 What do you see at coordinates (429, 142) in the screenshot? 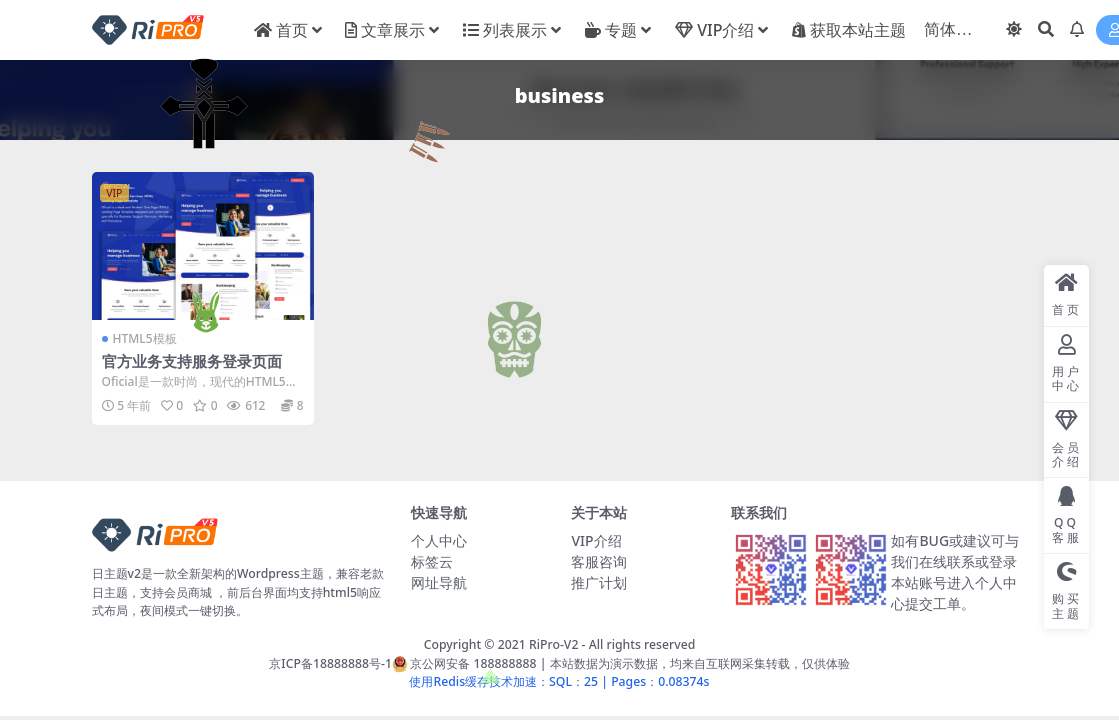
I see `ammunition or bullet inventory indicator` at bounding box center [429, 142].